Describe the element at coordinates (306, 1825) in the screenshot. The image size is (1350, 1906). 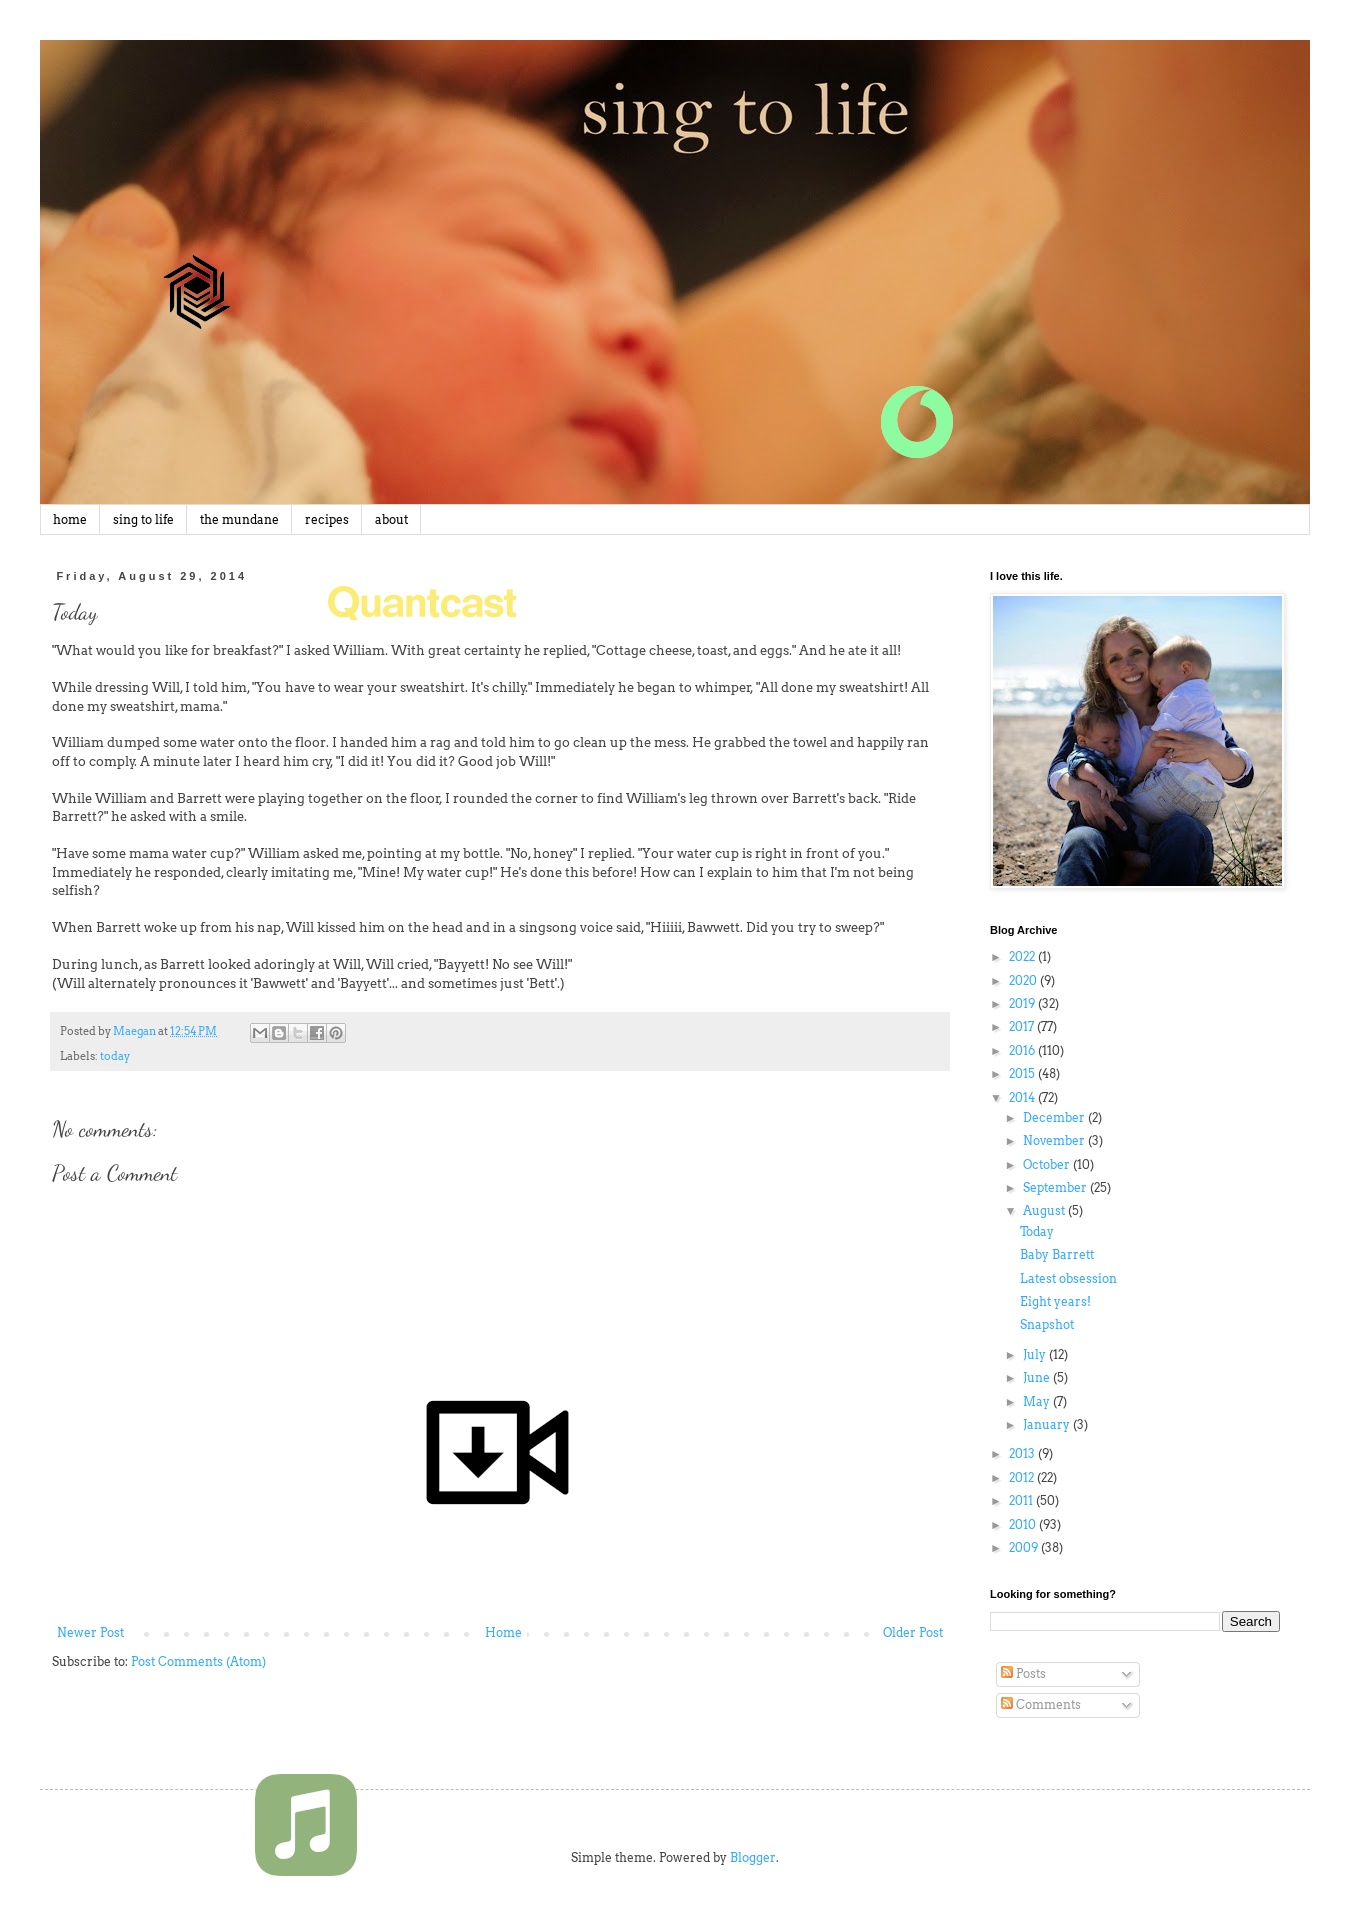
I see `open apple music` at that location.